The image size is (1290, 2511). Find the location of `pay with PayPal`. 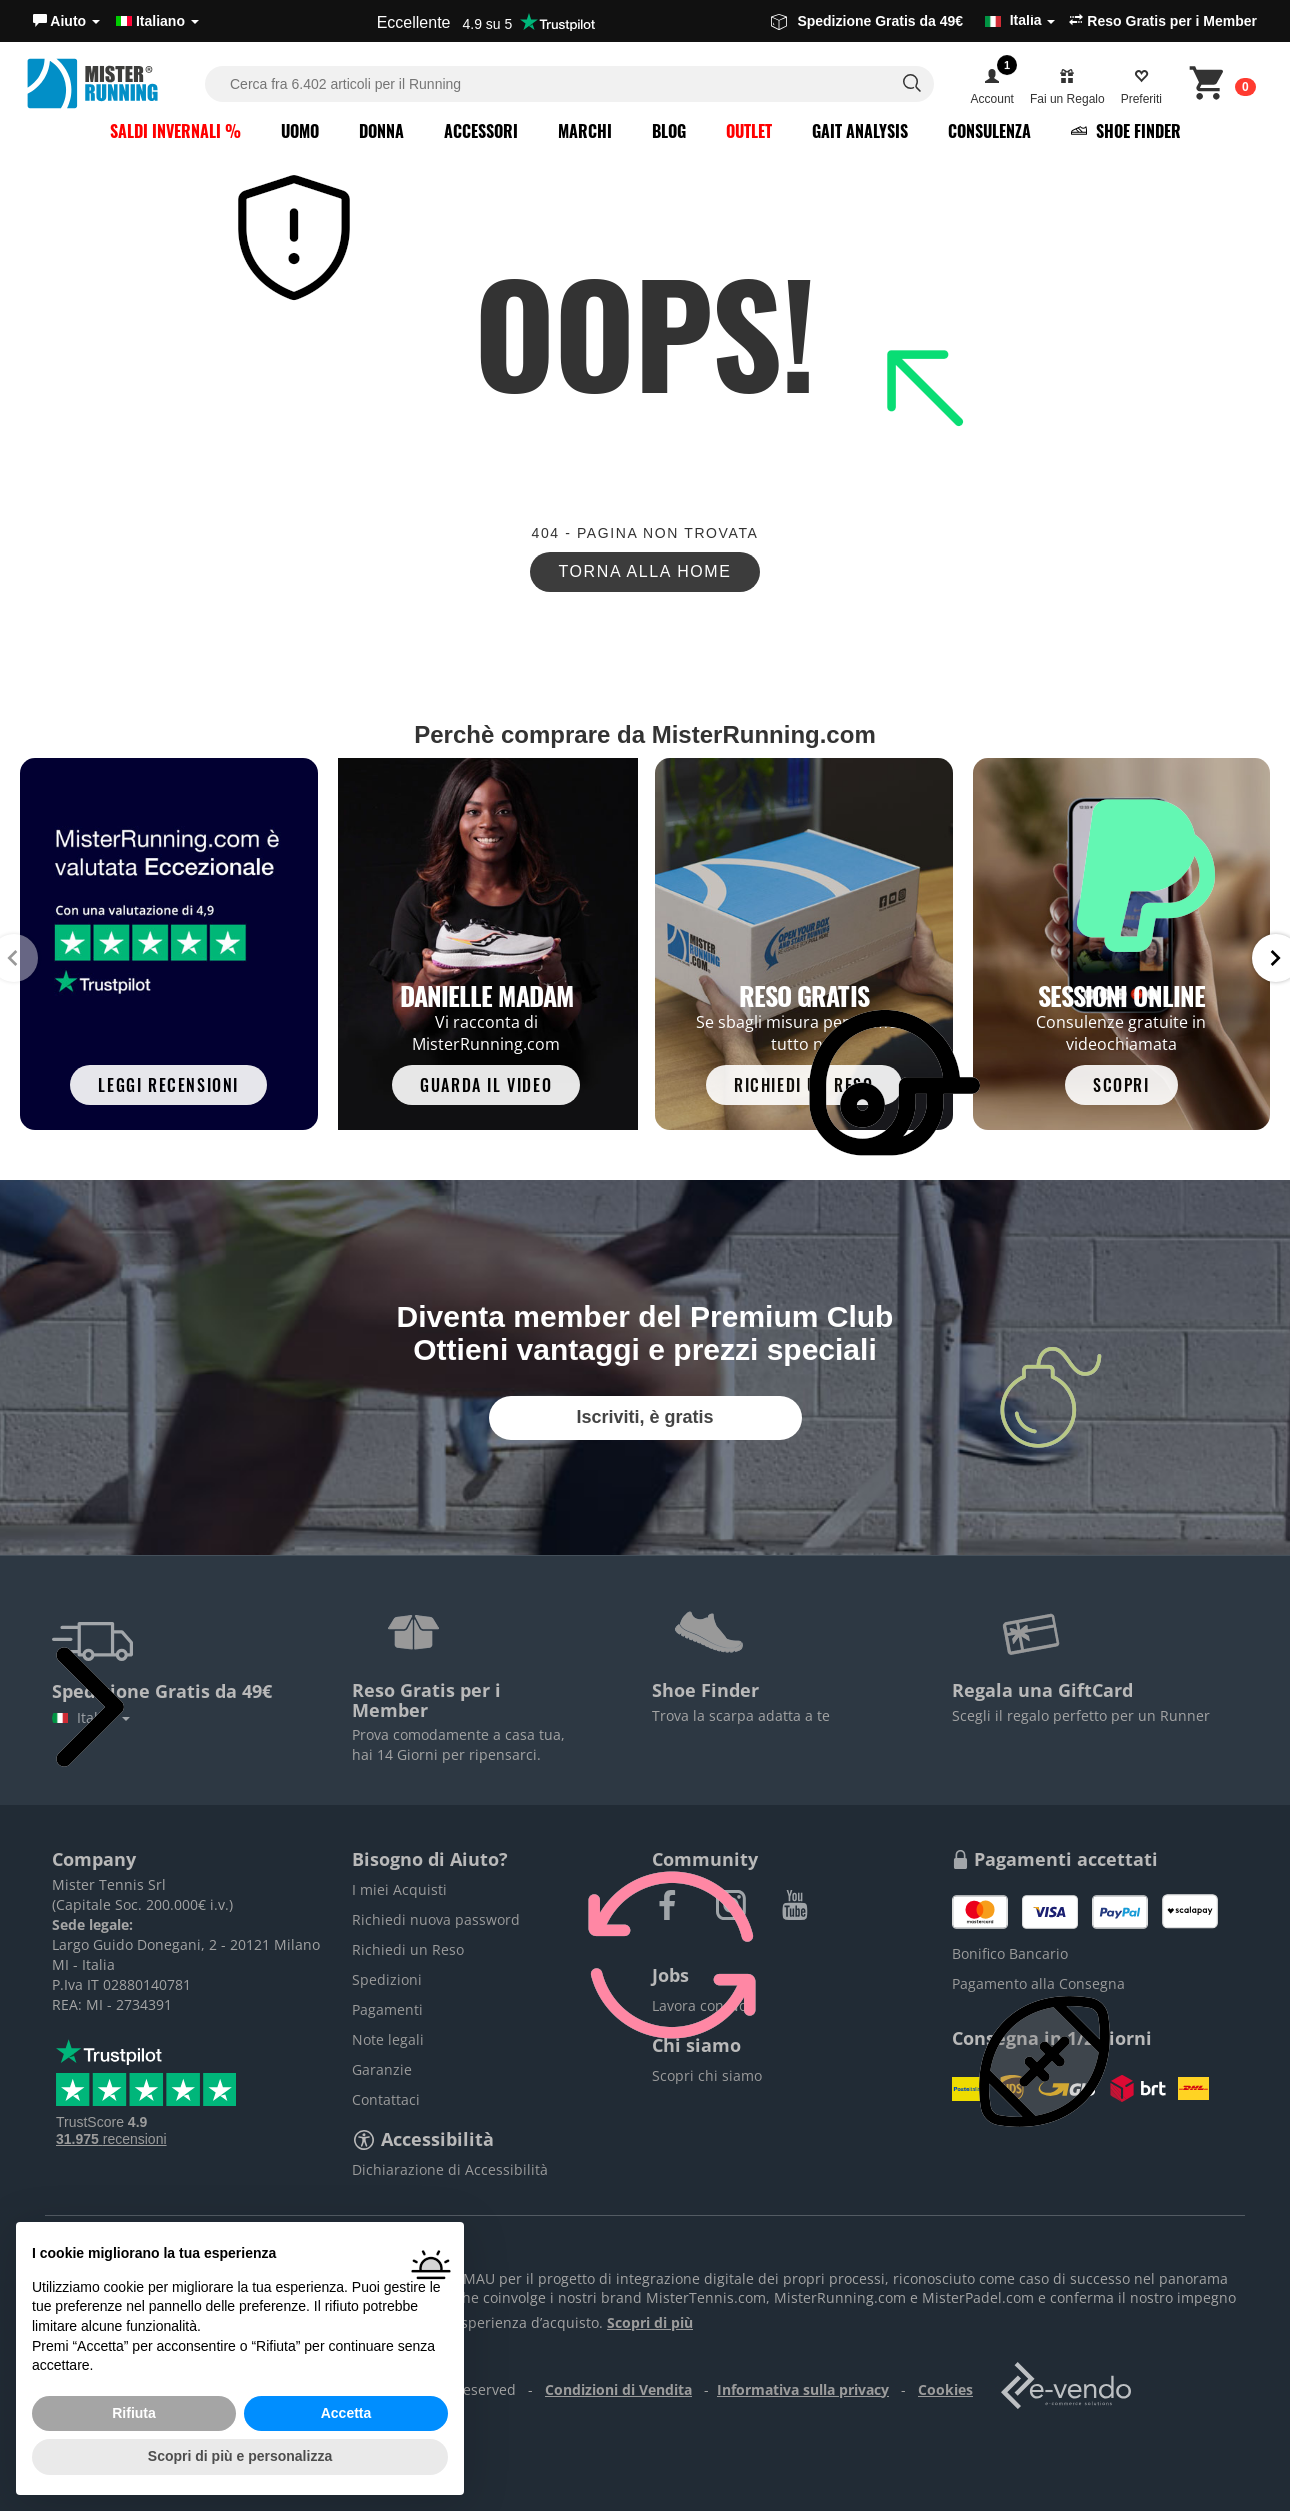

pay with PayPal is located at coordinates (1146, 876).